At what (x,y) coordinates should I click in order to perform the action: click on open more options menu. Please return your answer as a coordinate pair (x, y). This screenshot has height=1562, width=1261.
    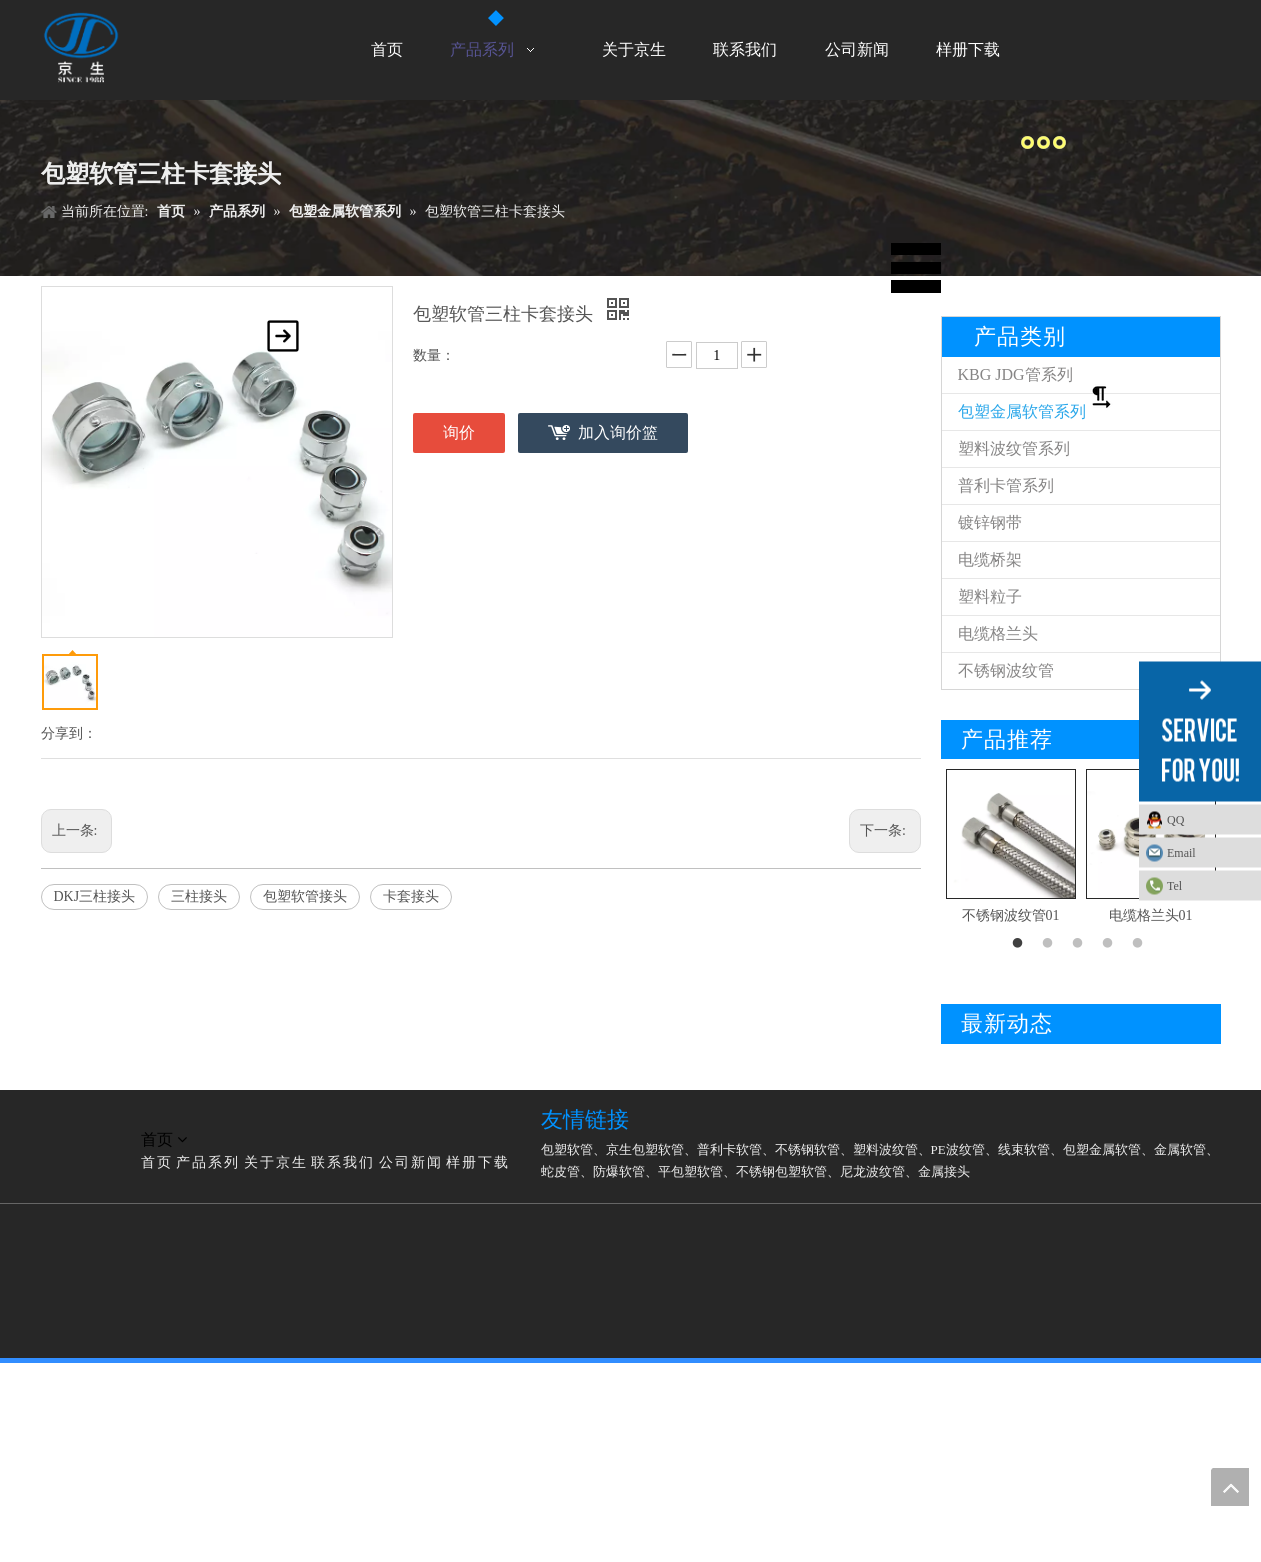
    Looking at the image, I should click on (1043, 142).